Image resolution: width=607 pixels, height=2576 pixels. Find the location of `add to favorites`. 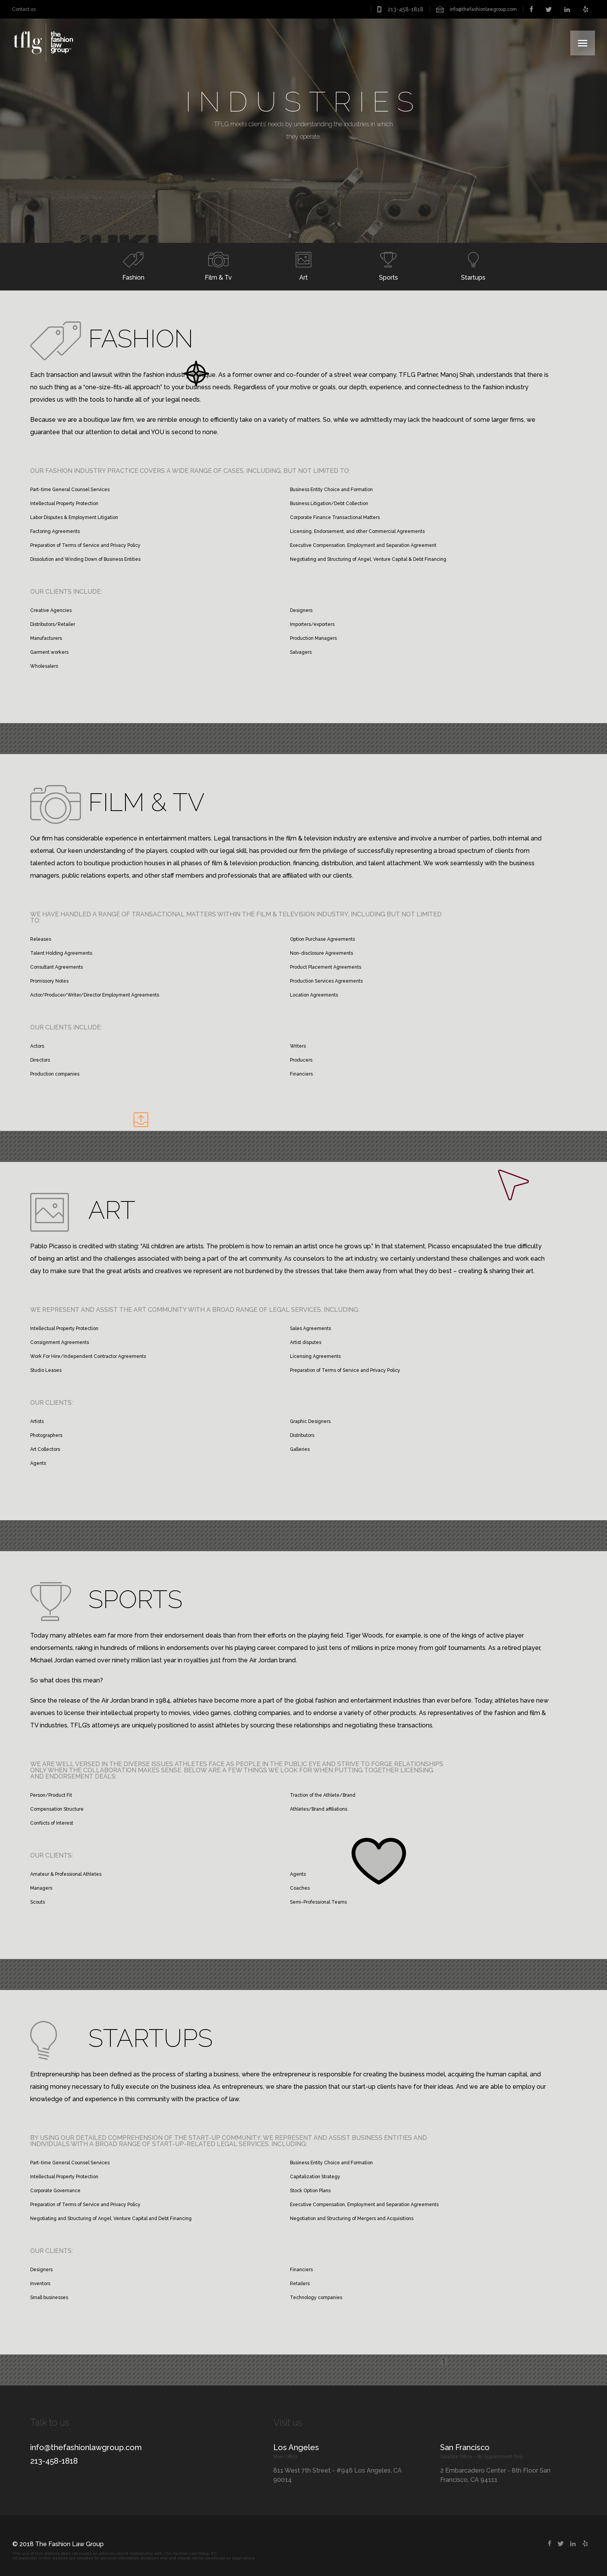

add to favorites is located at coordinates (379, 1859).